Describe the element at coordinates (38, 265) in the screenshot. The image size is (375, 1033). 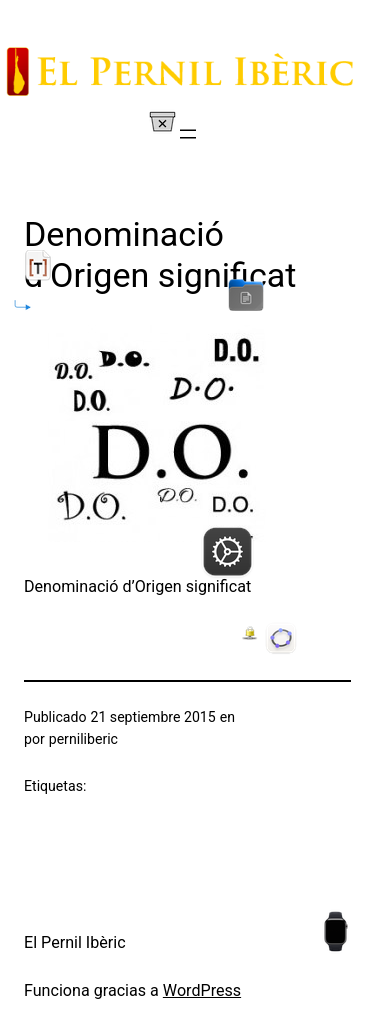
I see `a toml configuration file` at that location.